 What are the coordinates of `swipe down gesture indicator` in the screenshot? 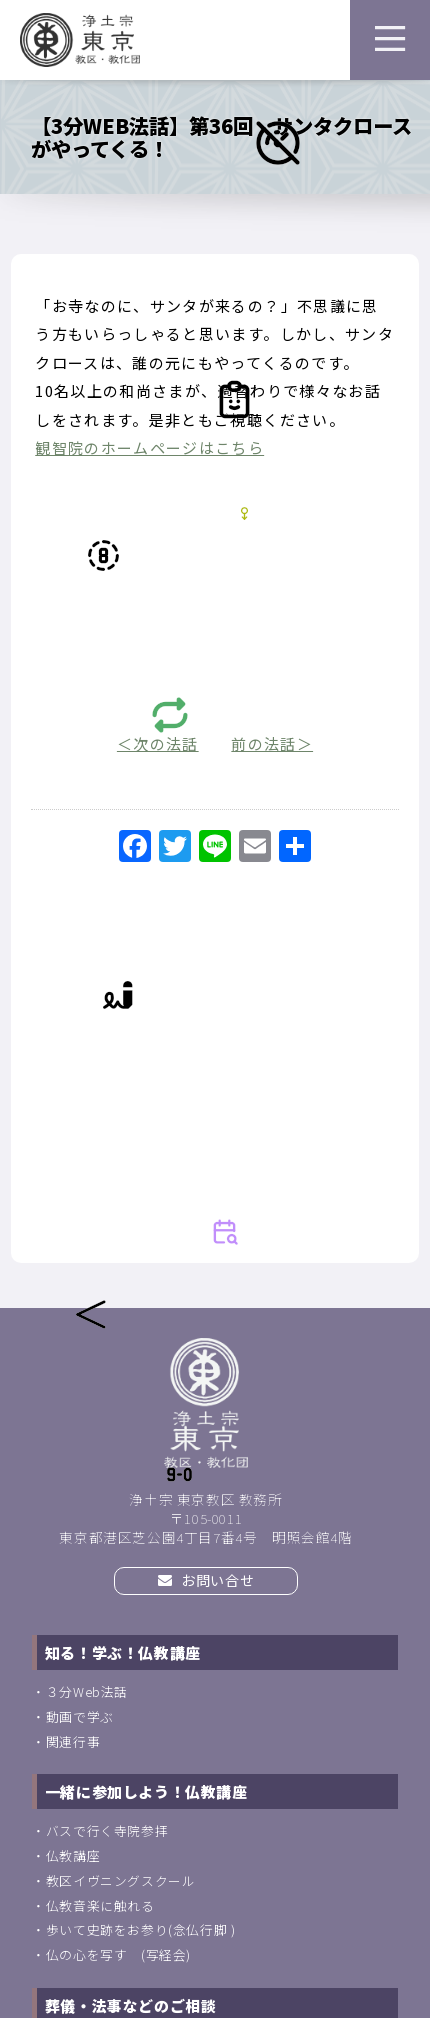 It's located at (244, 513).